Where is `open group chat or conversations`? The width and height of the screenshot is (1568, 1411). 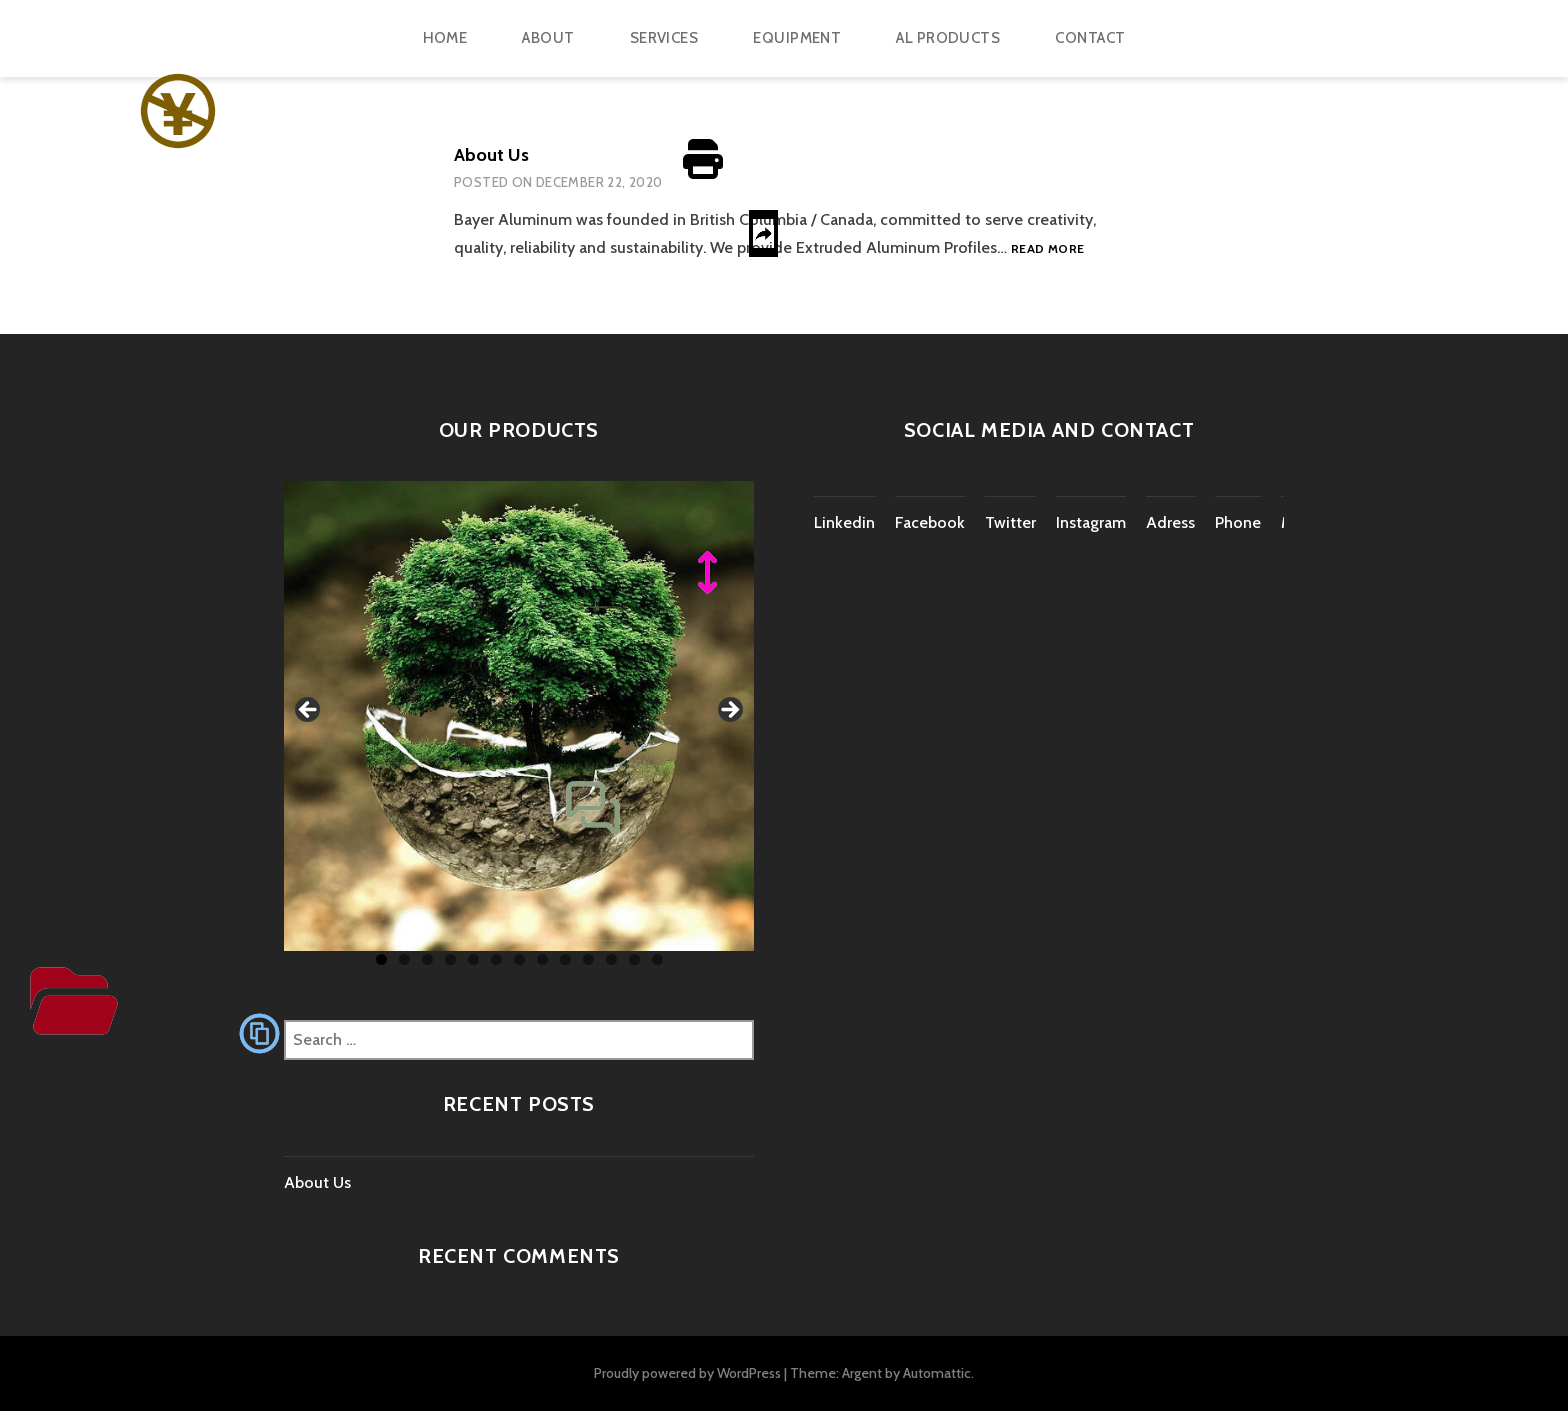
open group chat or conversations is located at coordinates (593, 808).